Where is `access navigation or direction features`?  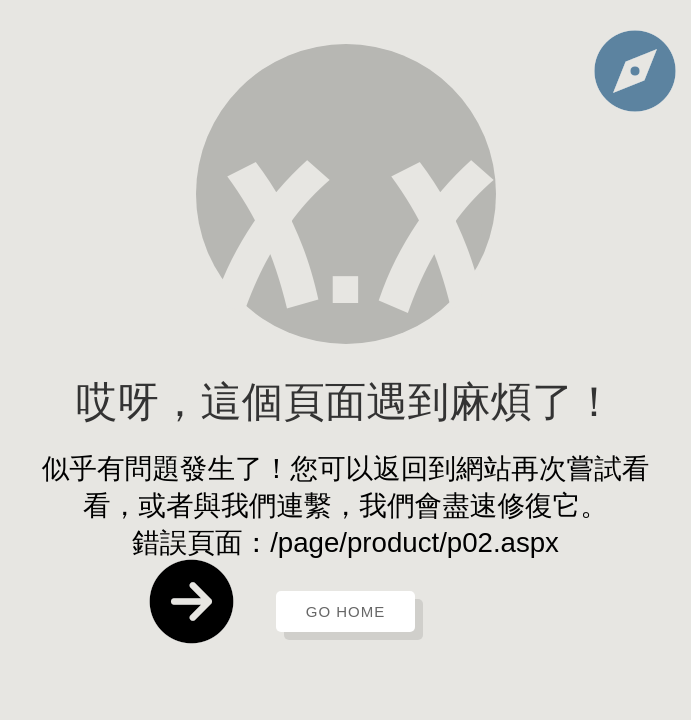
access navigation or direction features is located at coordinates (635, 71).